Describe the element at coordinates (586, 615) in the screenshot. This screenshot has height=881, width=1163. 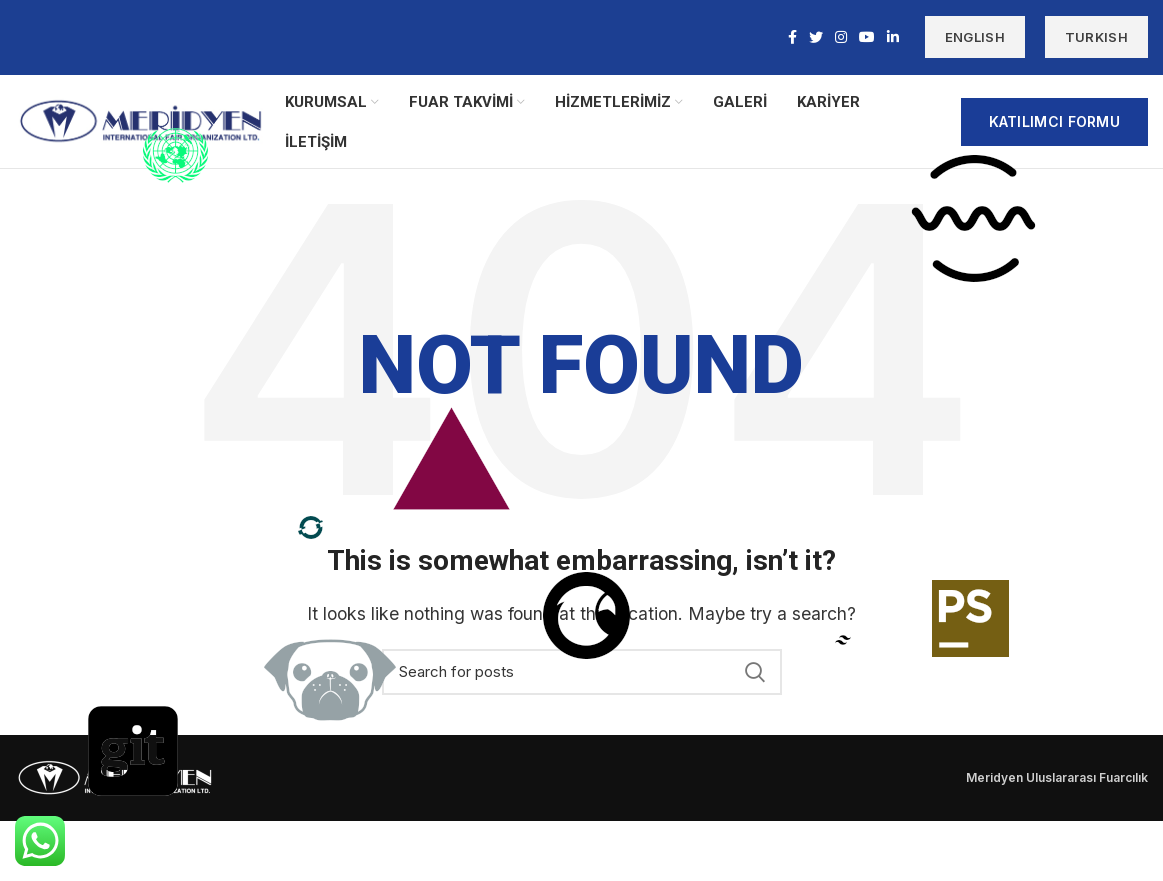
I see `eagle app logo` at that location.